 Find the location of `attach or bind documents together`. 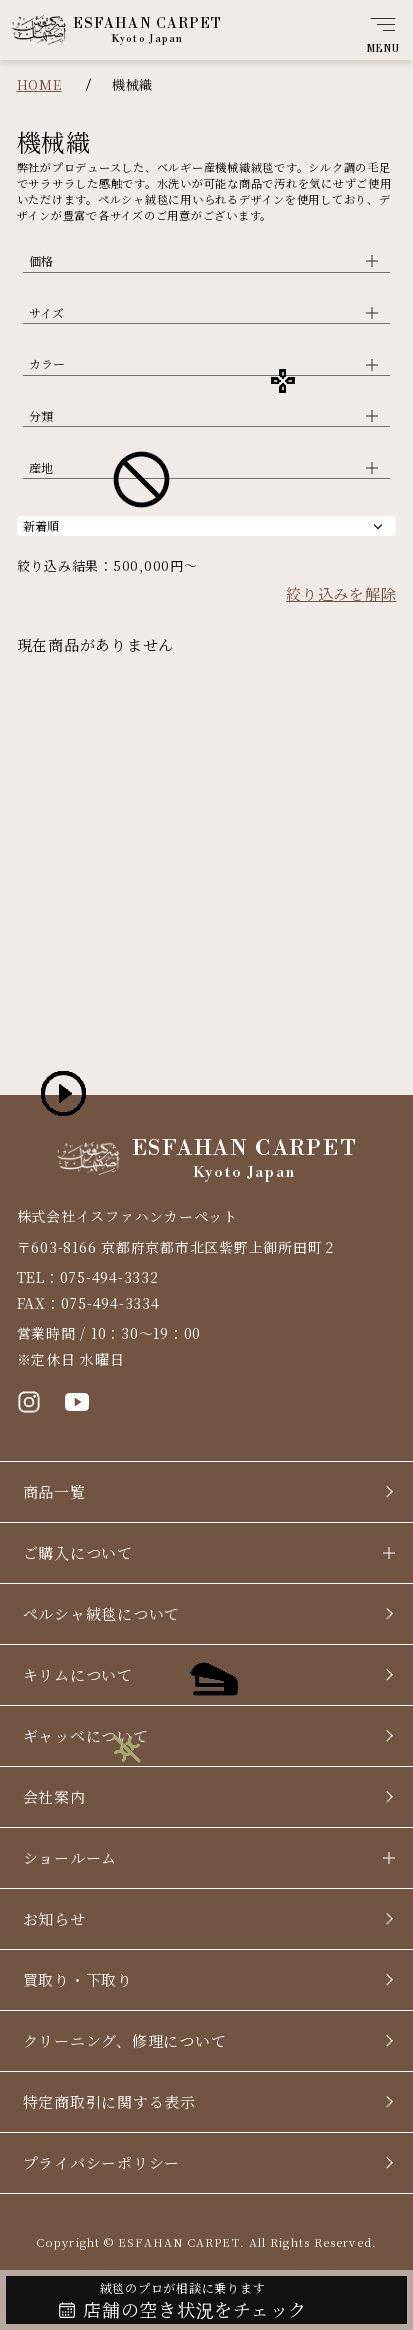

attach or bind documents together is located at coordinates (214, 1679).